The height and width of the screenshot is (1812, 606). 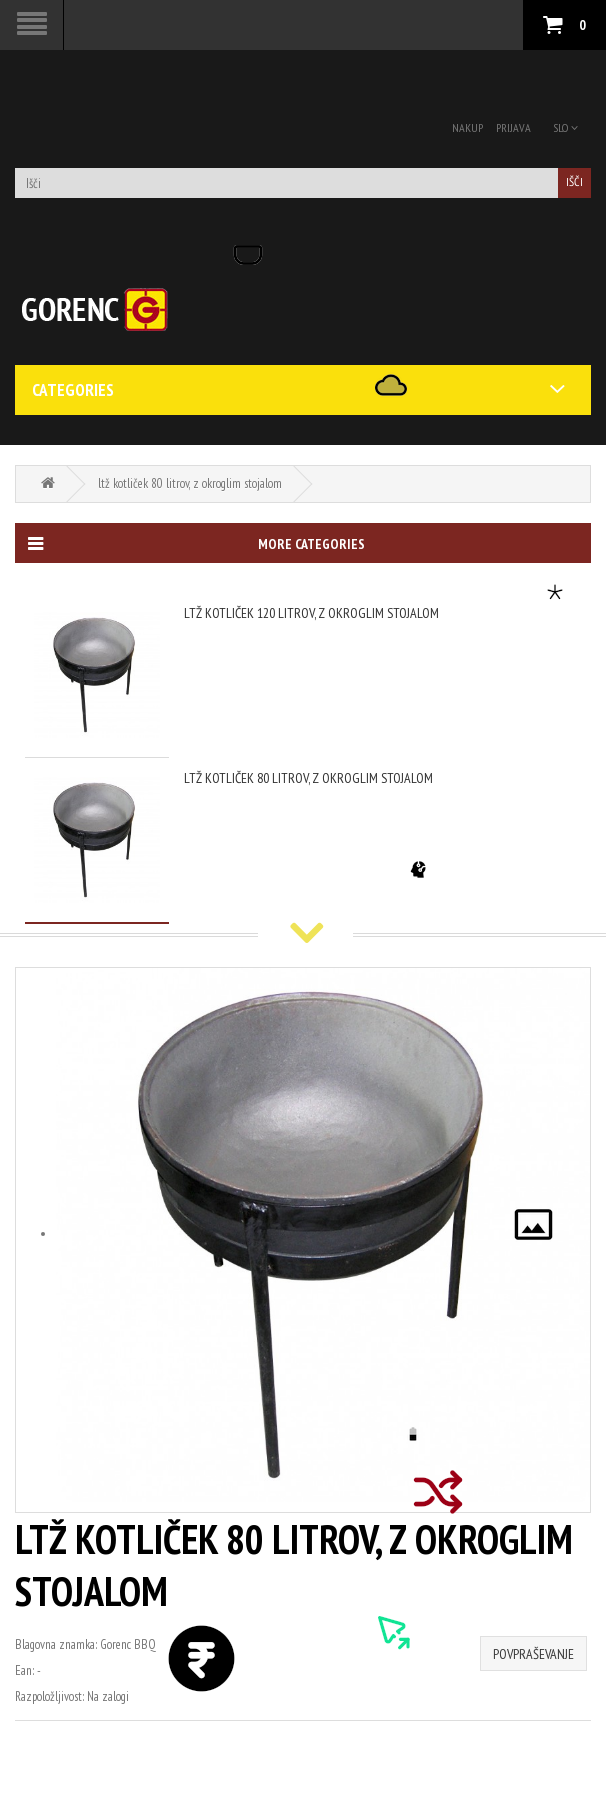 I want to click on access AI or machine learning features, so click(x=418, y=869).